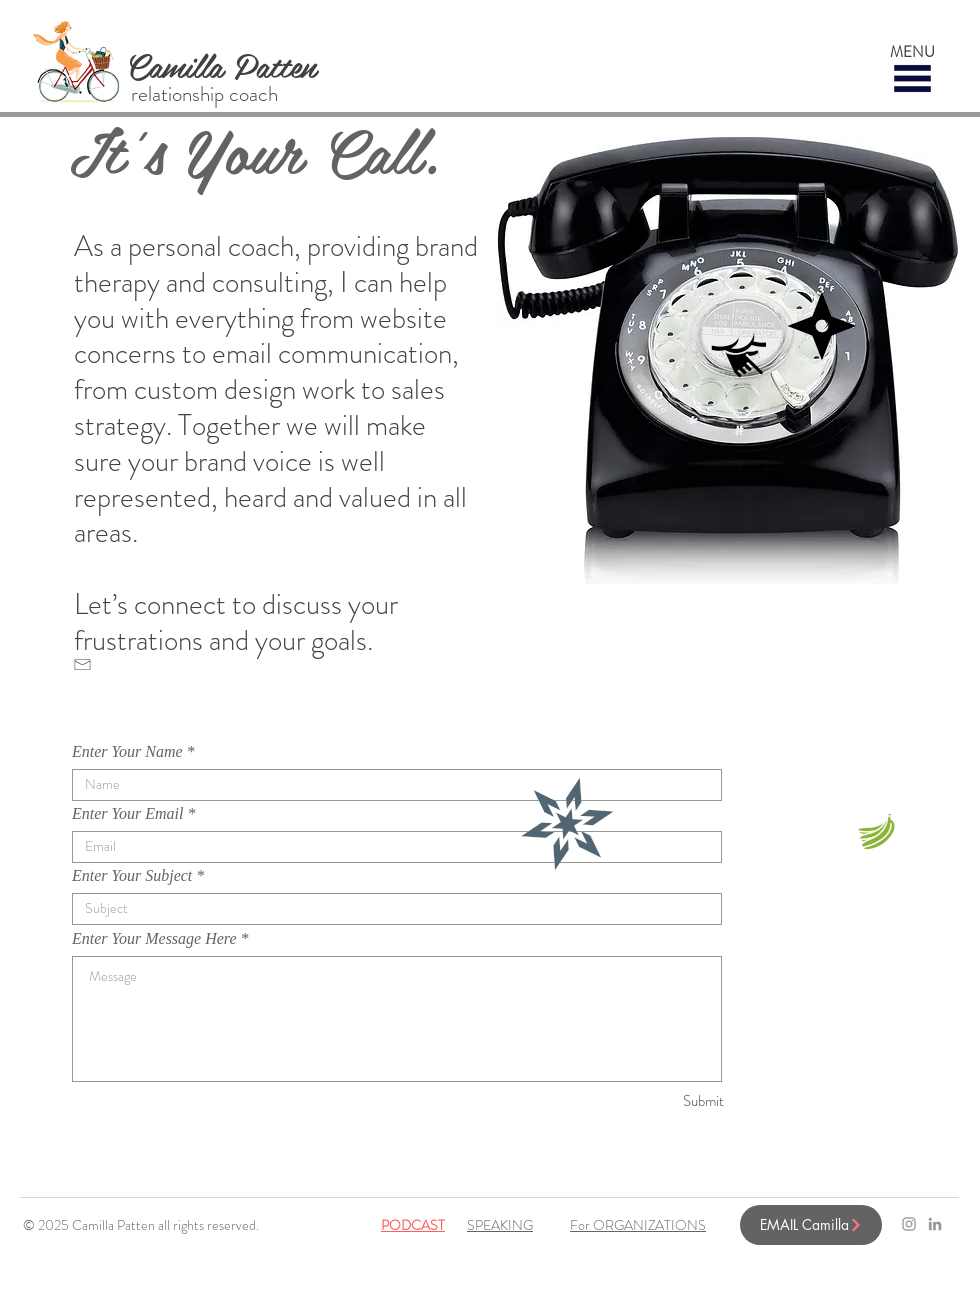 Image resolution: width=980 pixels, height=1305 pixels. What do you see at coordinates (876, 831) in the screenshot?
I see `banana item or fruit category in a game inventory` at bounding box center [876, 831].